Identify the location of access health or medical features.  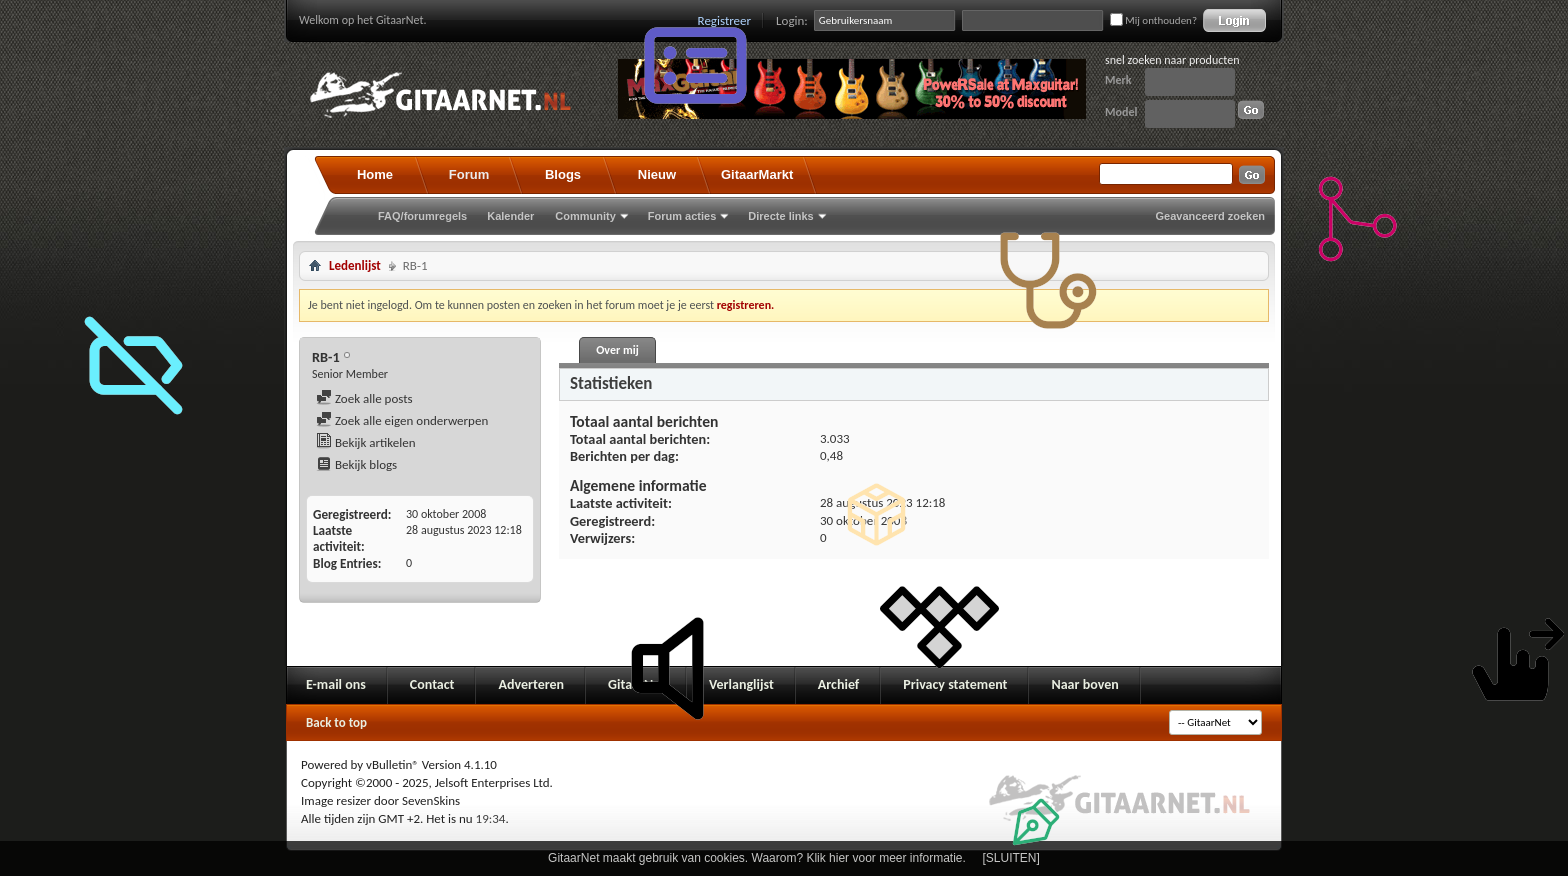
(1041, 277).